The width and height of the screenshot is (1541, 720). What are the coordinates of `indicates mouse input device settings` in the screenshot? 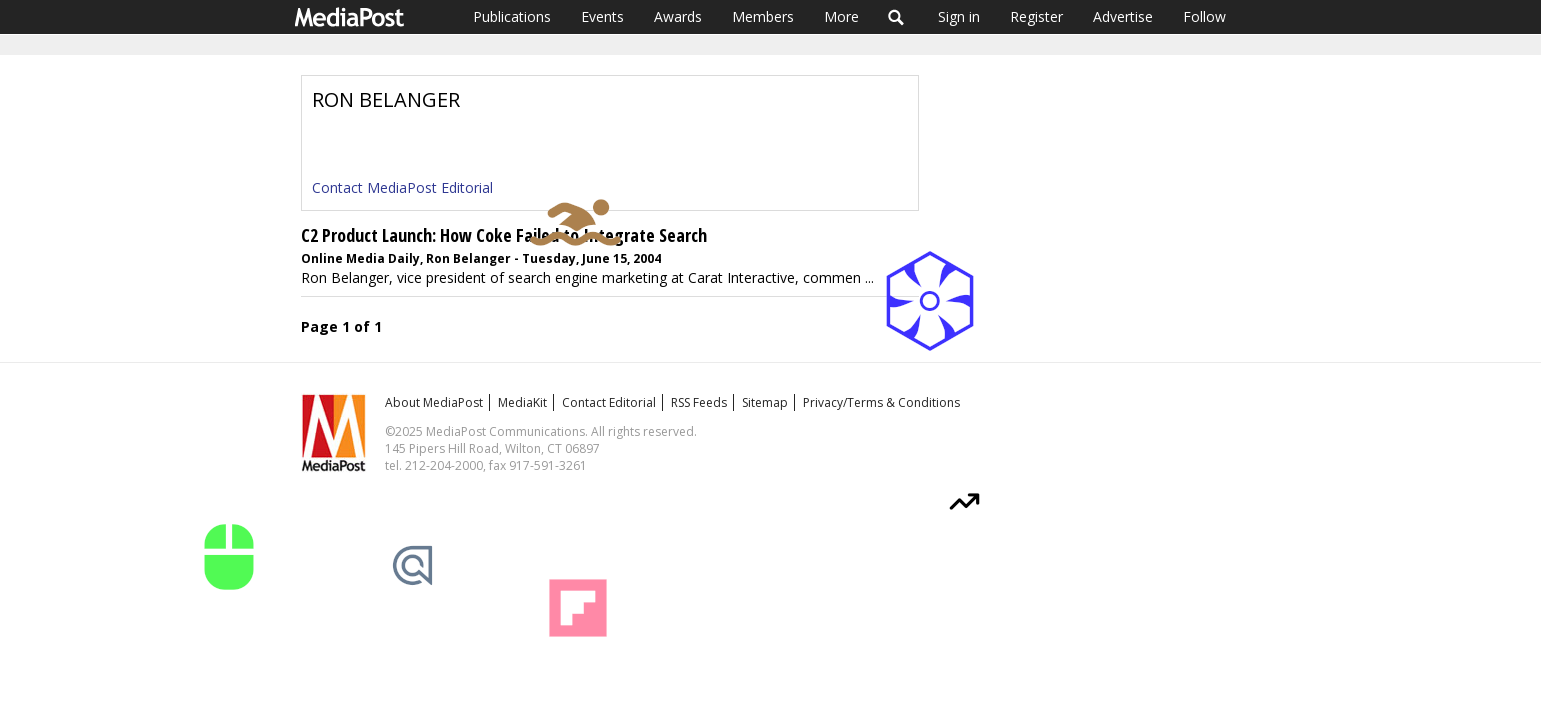 It's located at (229, 557).